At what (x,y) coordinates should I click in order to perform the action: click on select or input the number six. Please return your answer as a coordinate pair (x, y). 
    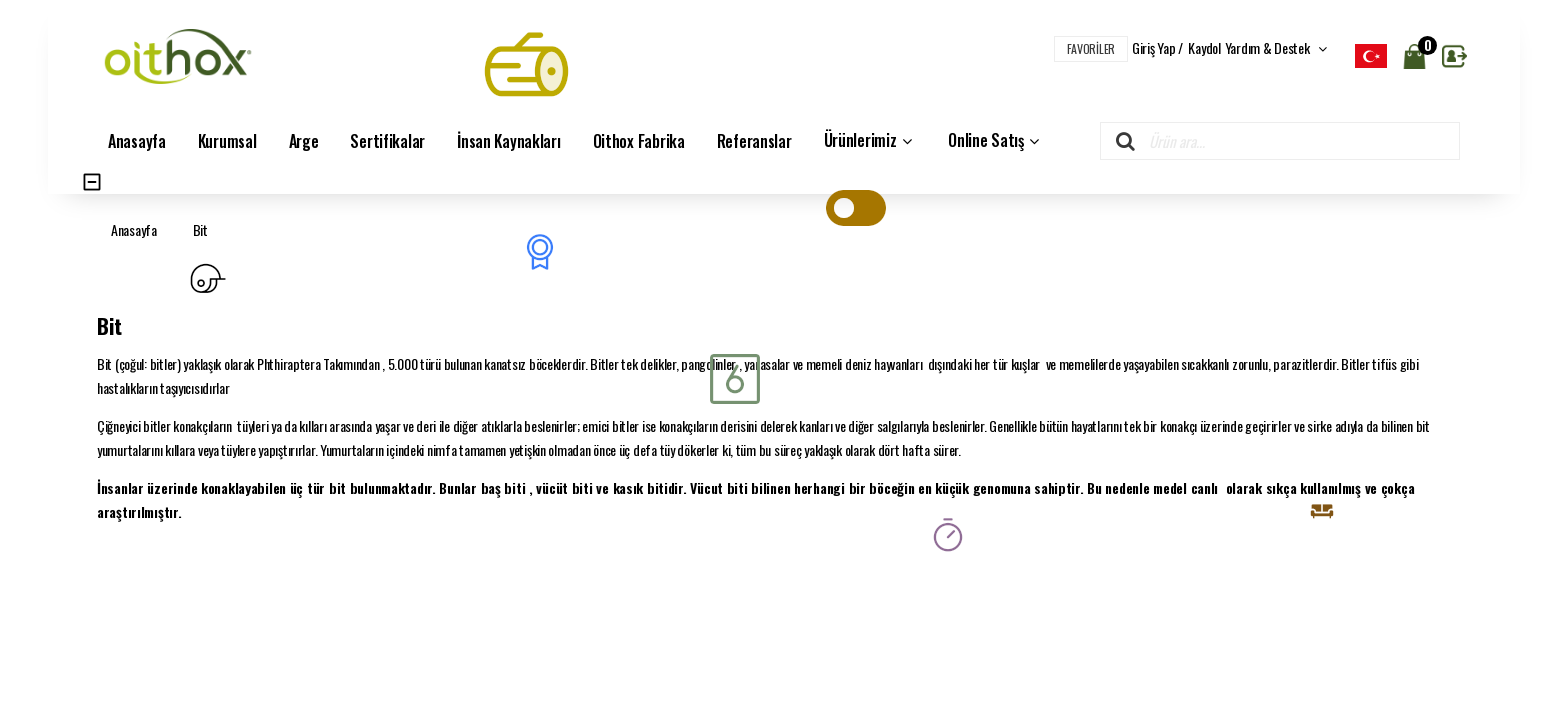
    Looking at the image, I should click on (735, 379).